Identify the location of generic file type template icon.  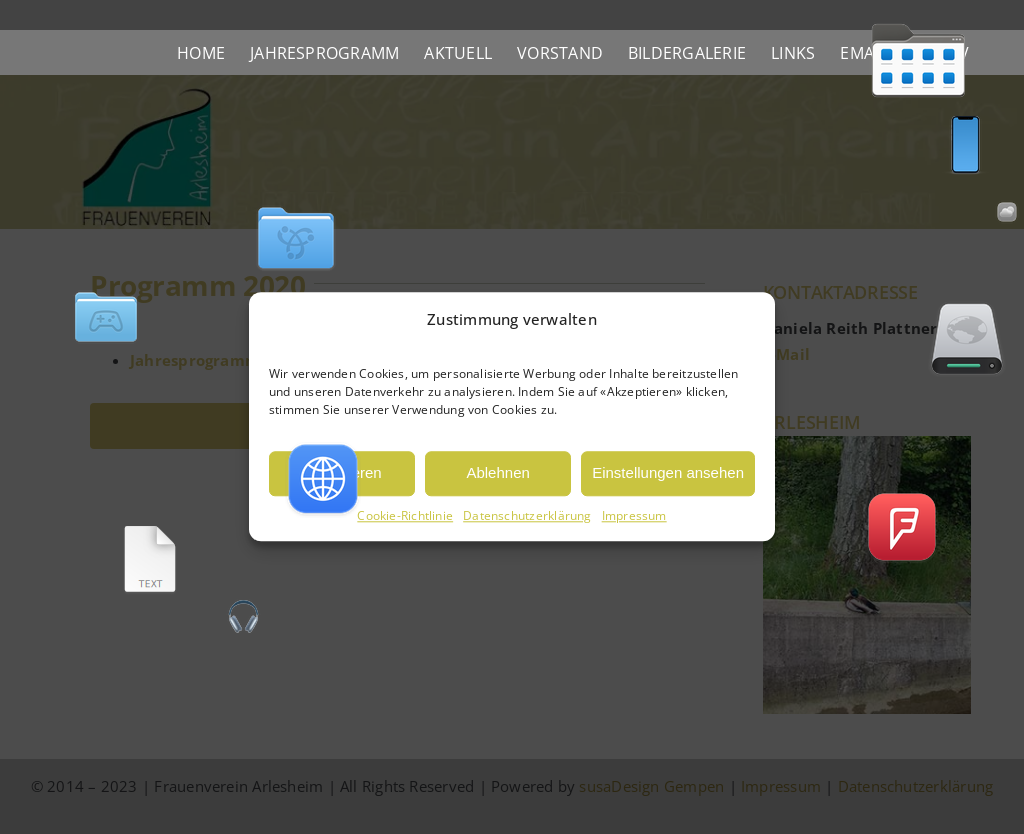
(150, 560).